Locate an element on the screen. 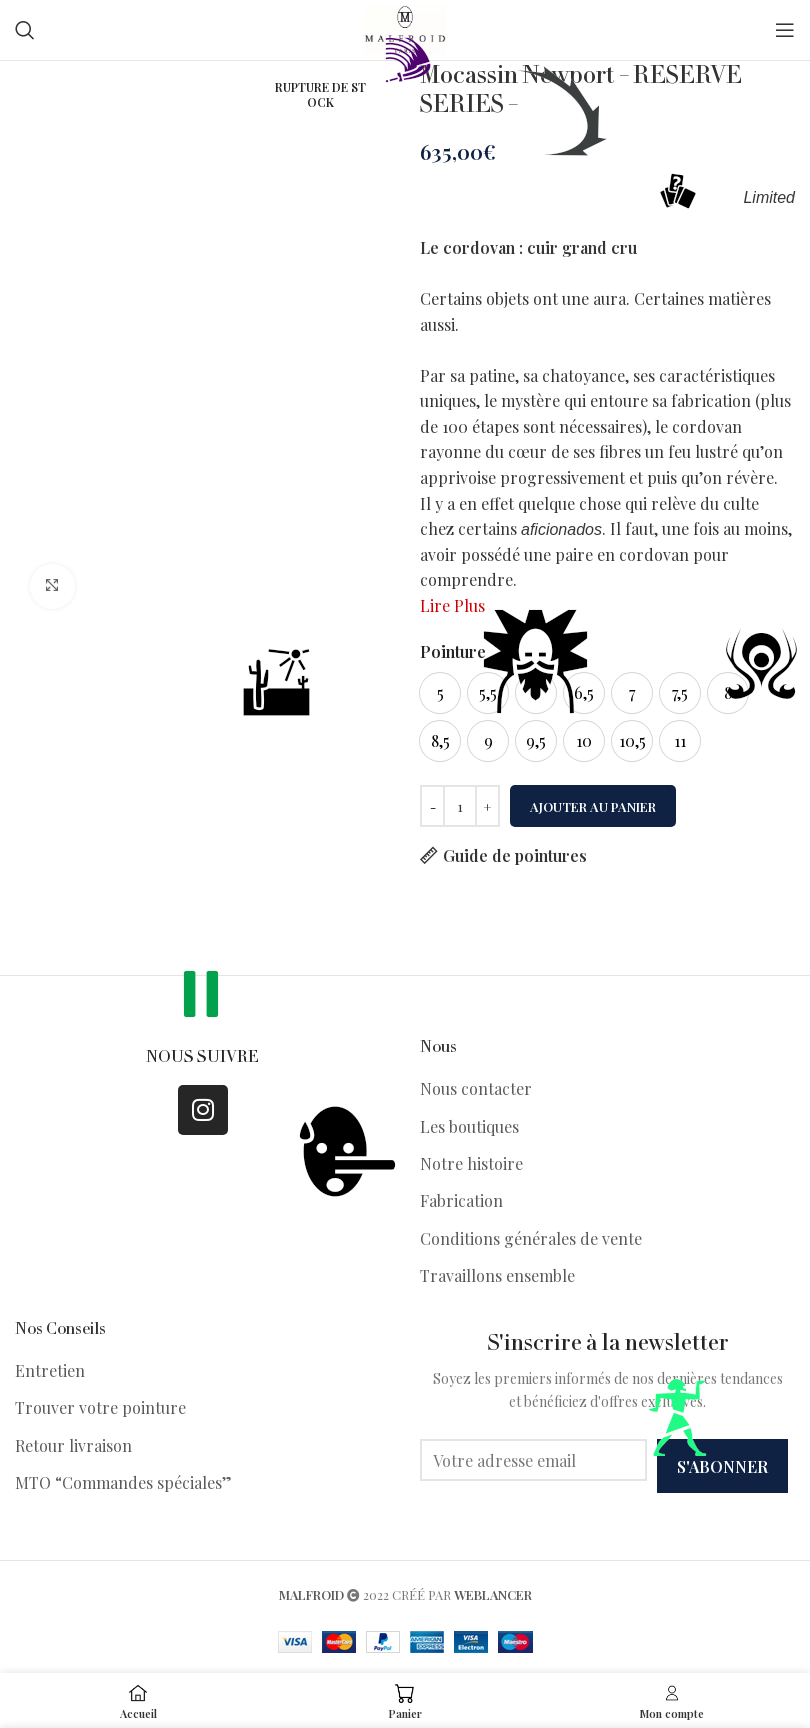 The width and height of the screenshot is (810, 1728). indicates a player is bluffing or lying is located at coordinates (347, 1151).